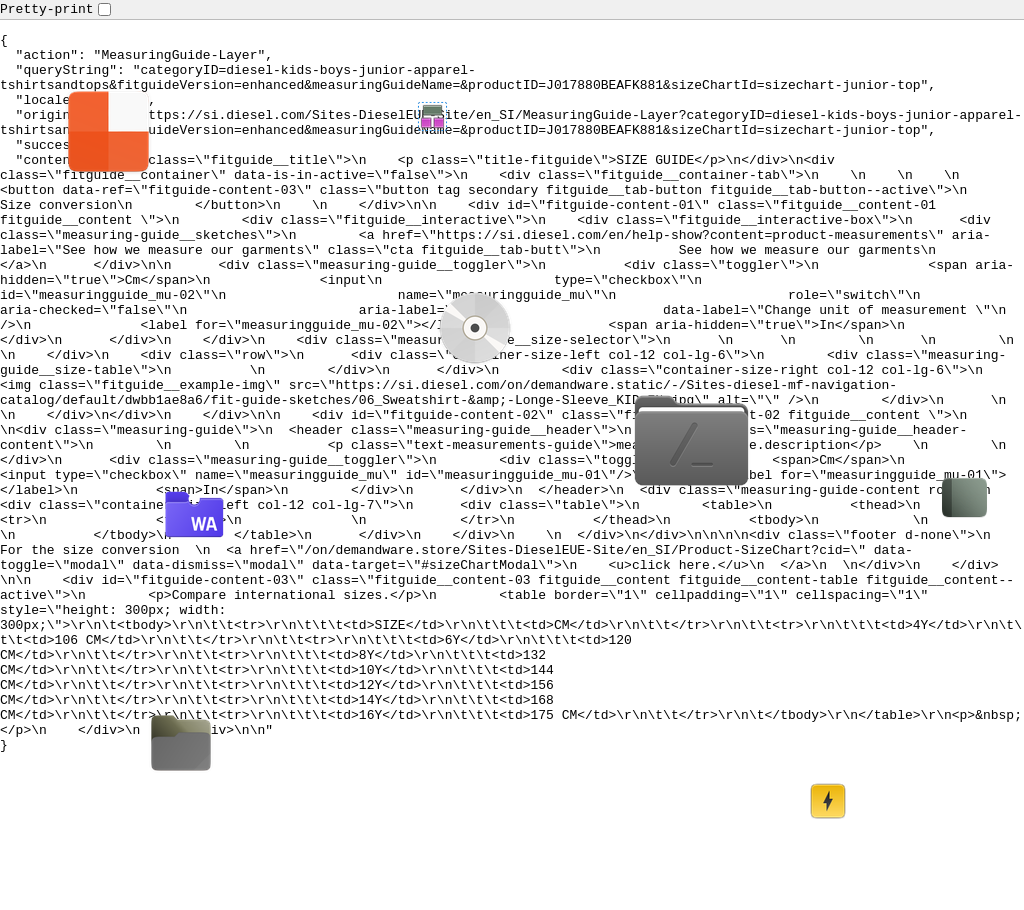 This screenshot has width=1024, height=910. What do you see at coordinates (828, 801) in the screenshot?
I see `open power management settings` at bounding box center [828, 801].